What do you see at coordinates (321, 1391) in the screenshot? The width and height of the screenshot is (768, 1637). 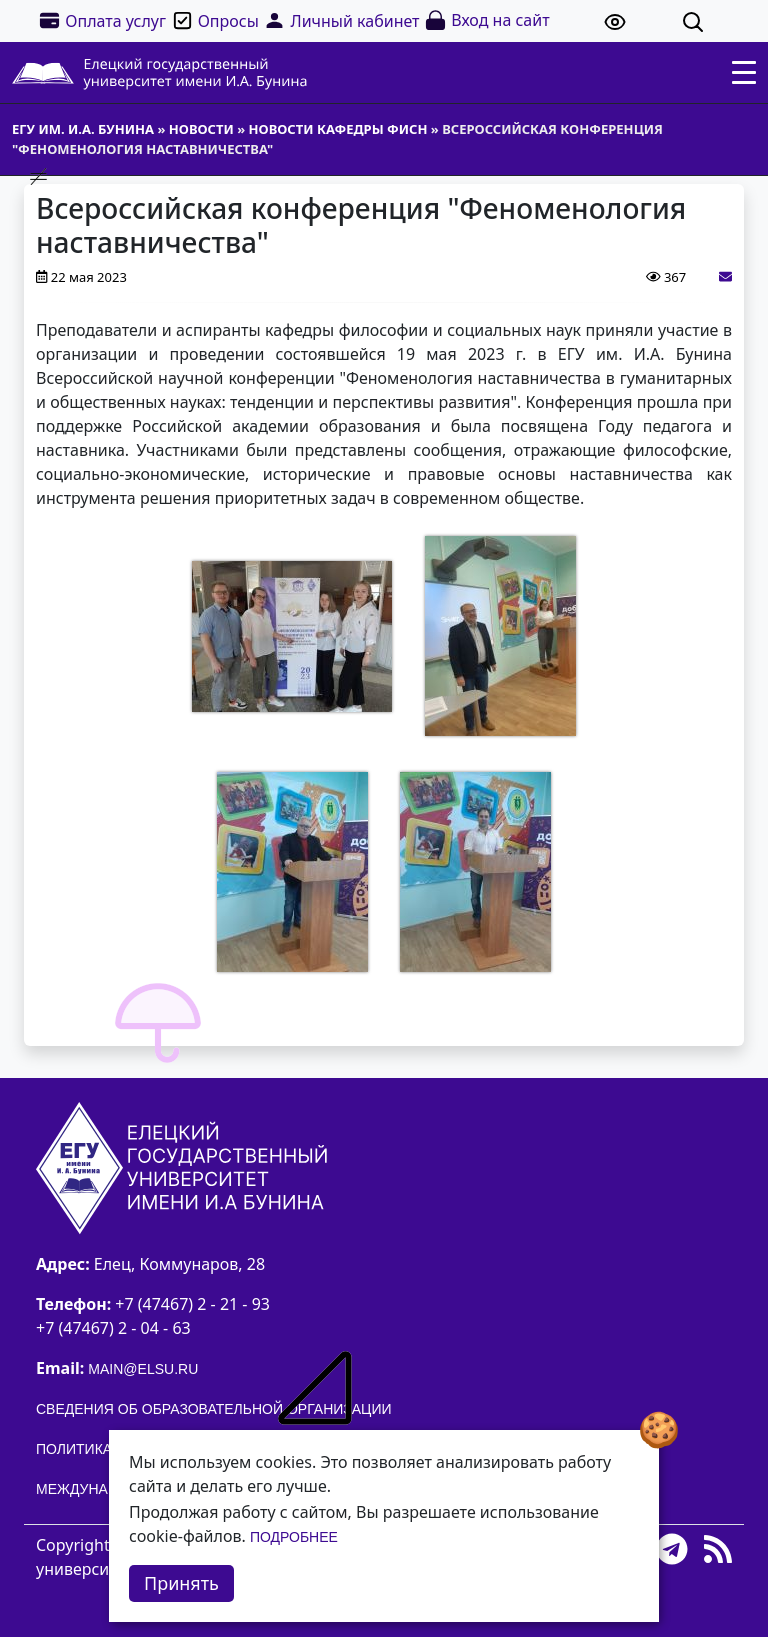 I see `indicates no cellular signal available` at bounding box center [321, 1391].